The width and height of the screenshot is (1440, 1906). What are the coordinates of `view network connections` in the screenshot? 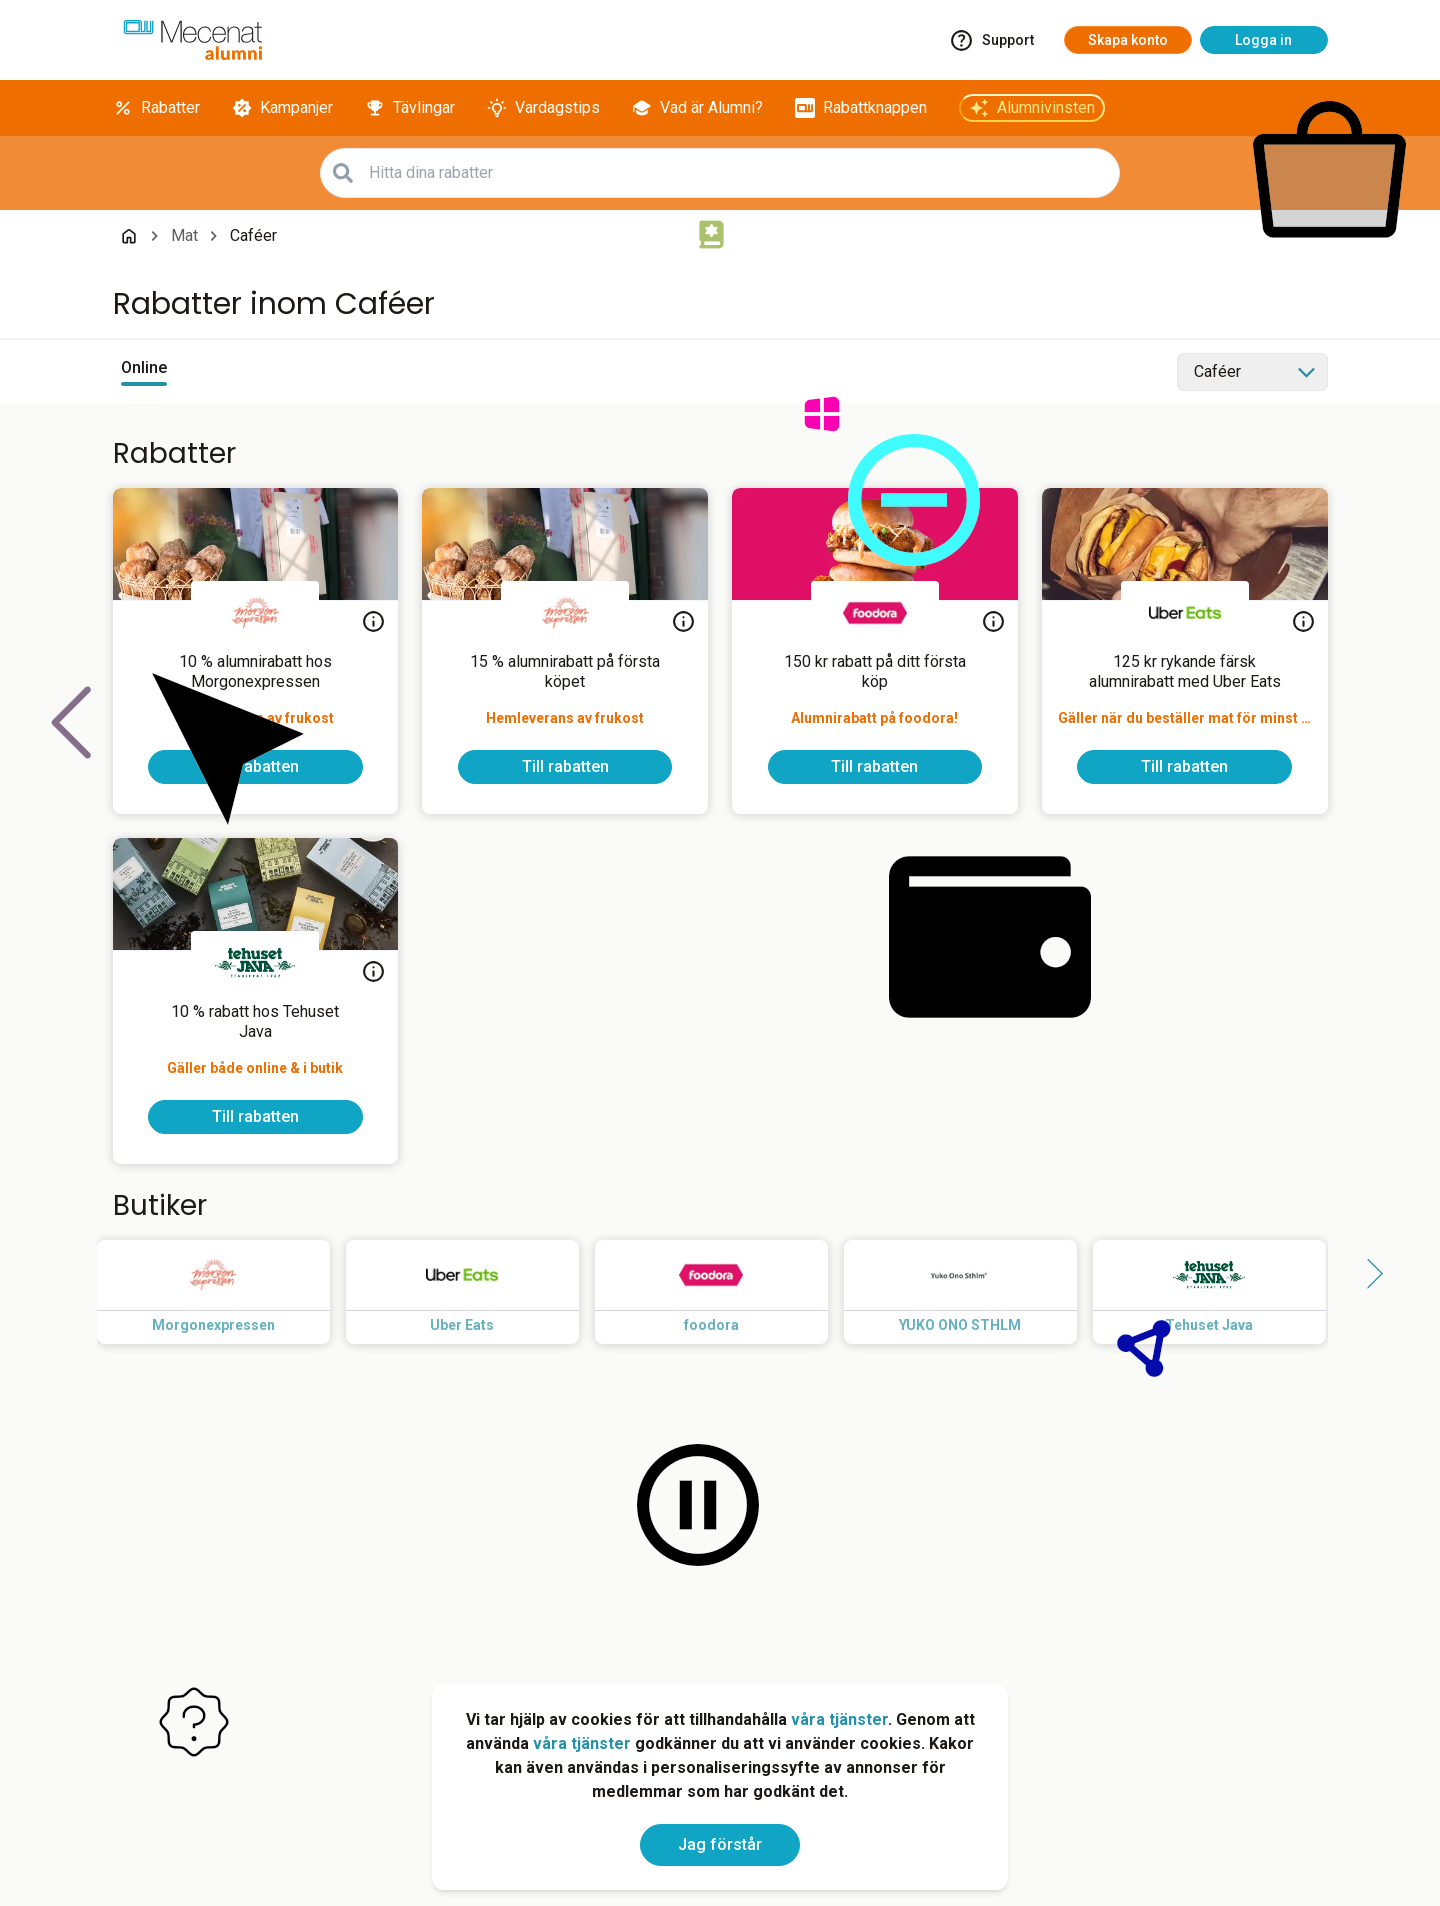 It's located at (1145, 1348).